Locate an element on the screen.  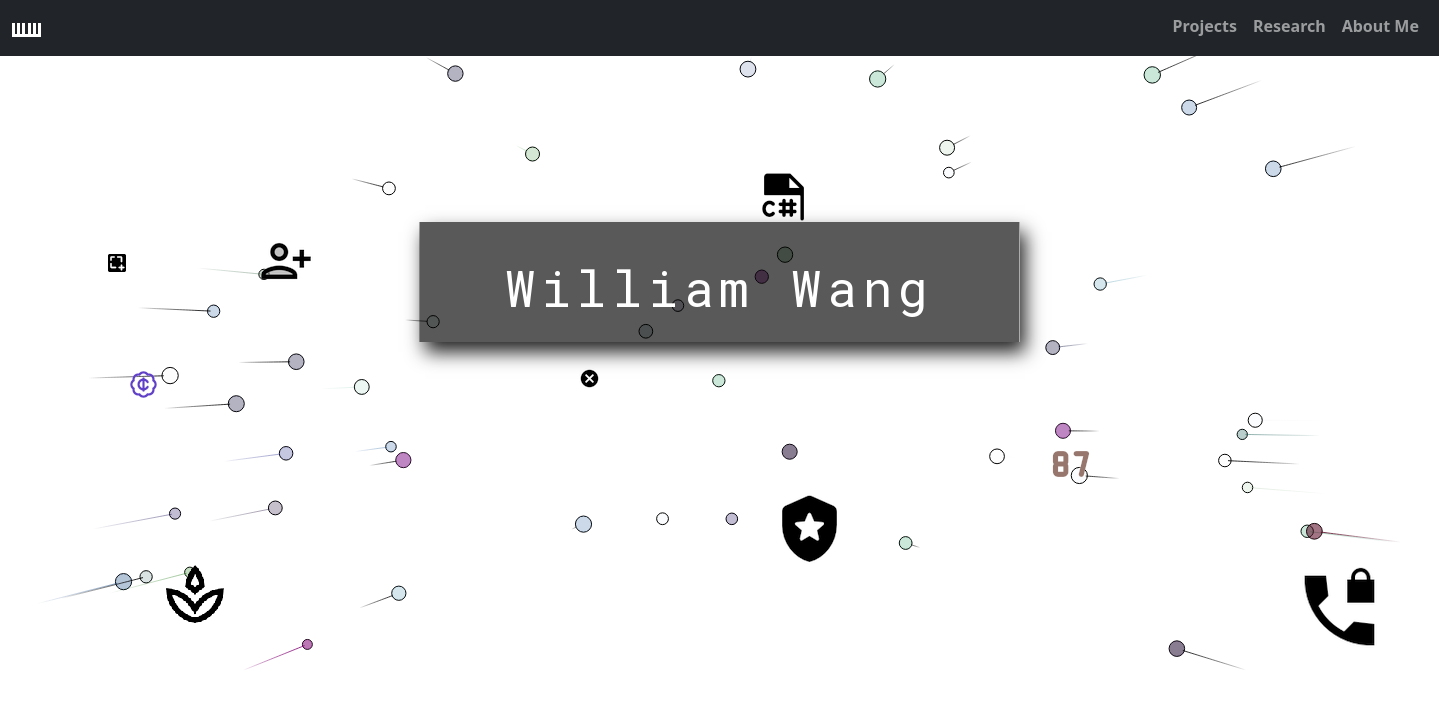
access local police or emergency services is located at coordinates (809, 528).